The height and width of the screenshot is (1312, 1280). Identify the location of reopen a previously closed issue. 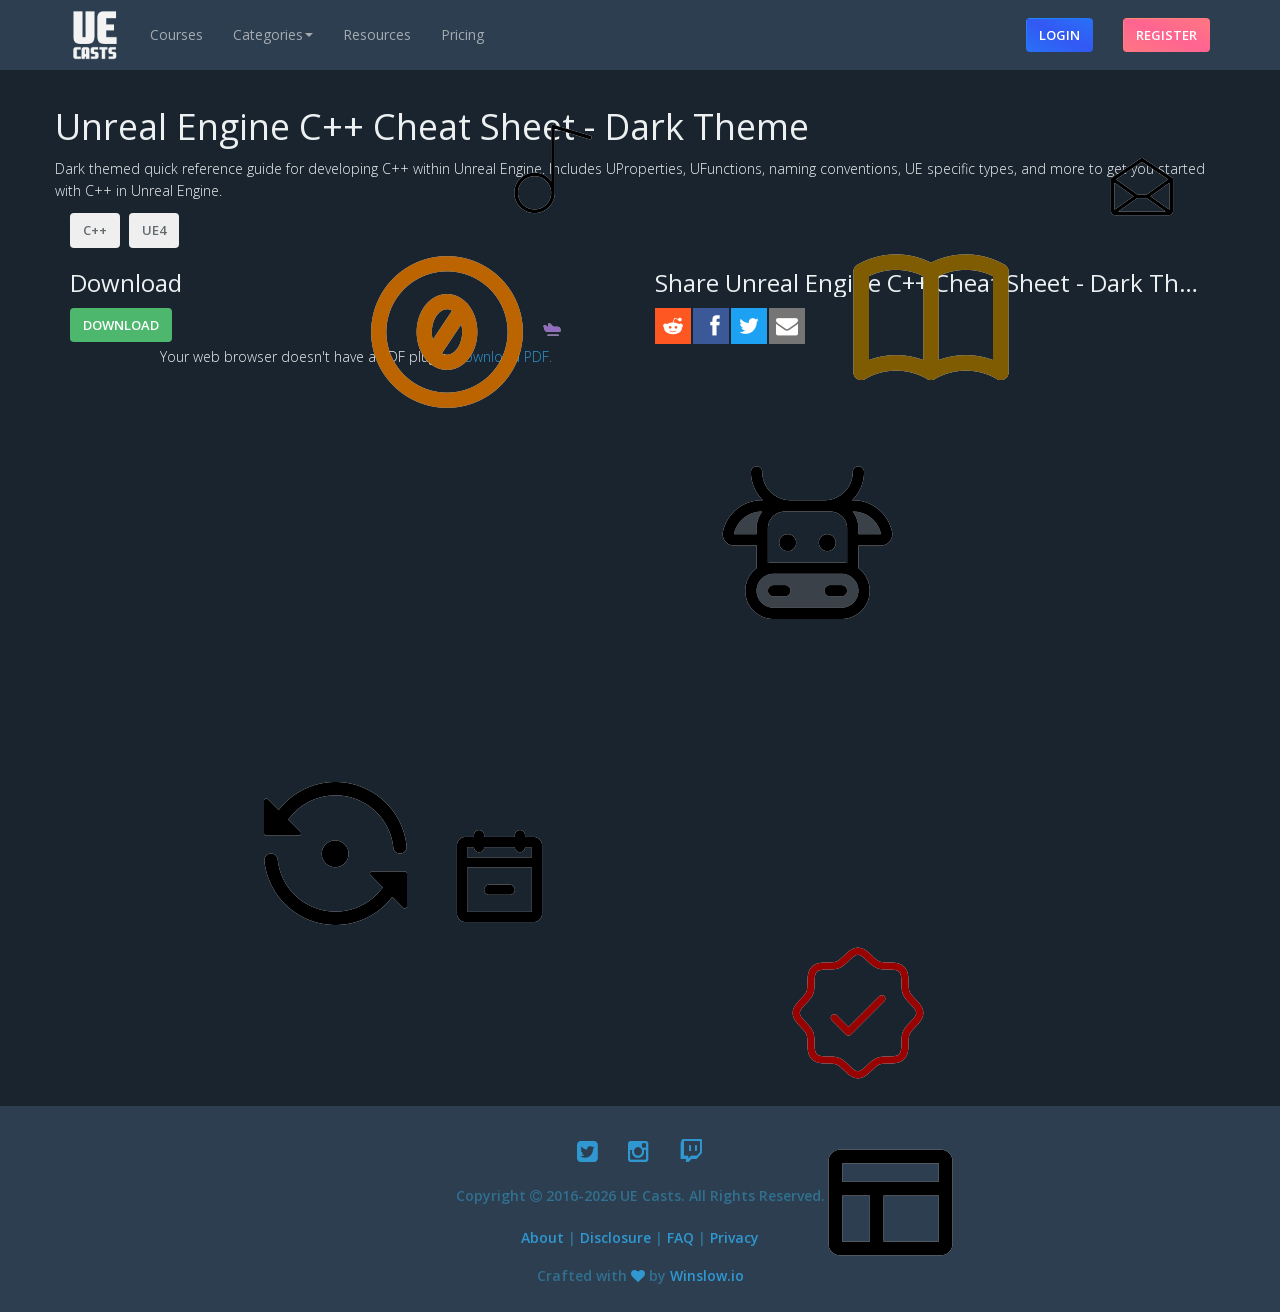
(335, 853).